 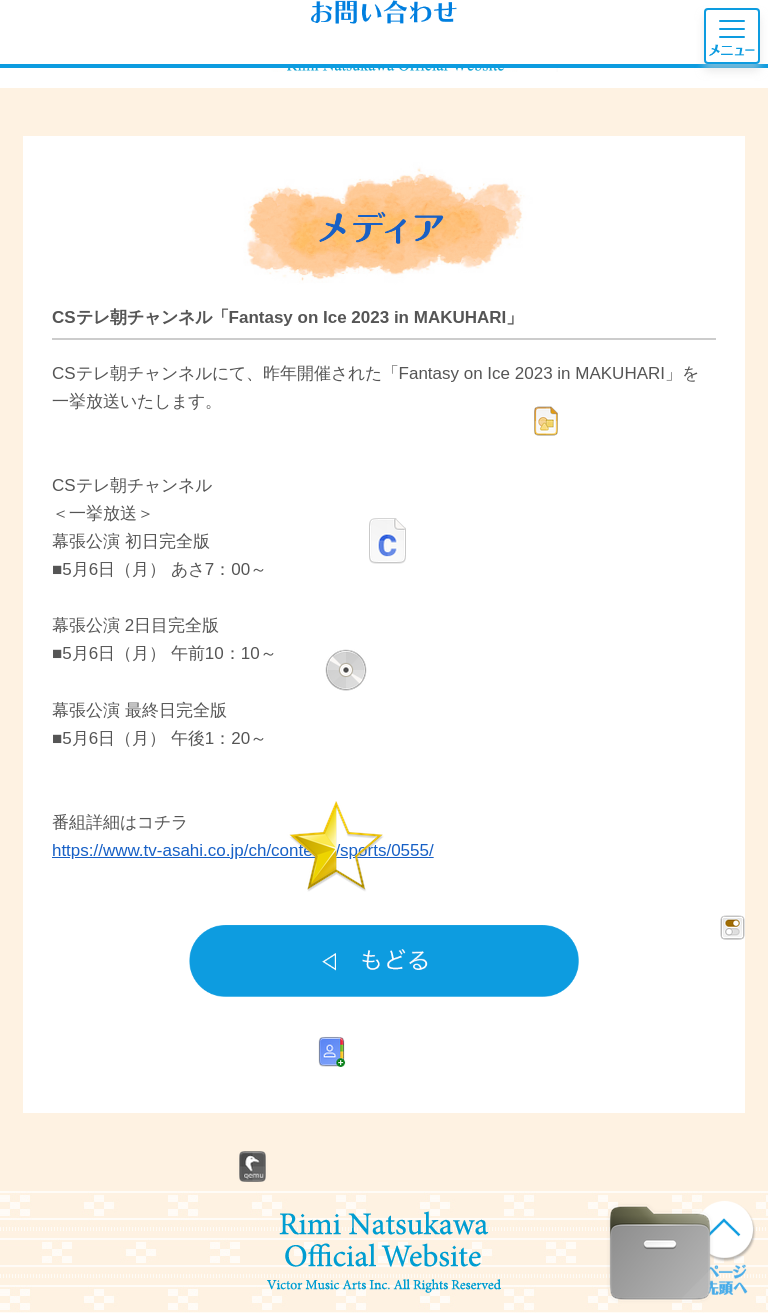 I want to click on add a new contact to your address book, so click(x=331, y=1051).